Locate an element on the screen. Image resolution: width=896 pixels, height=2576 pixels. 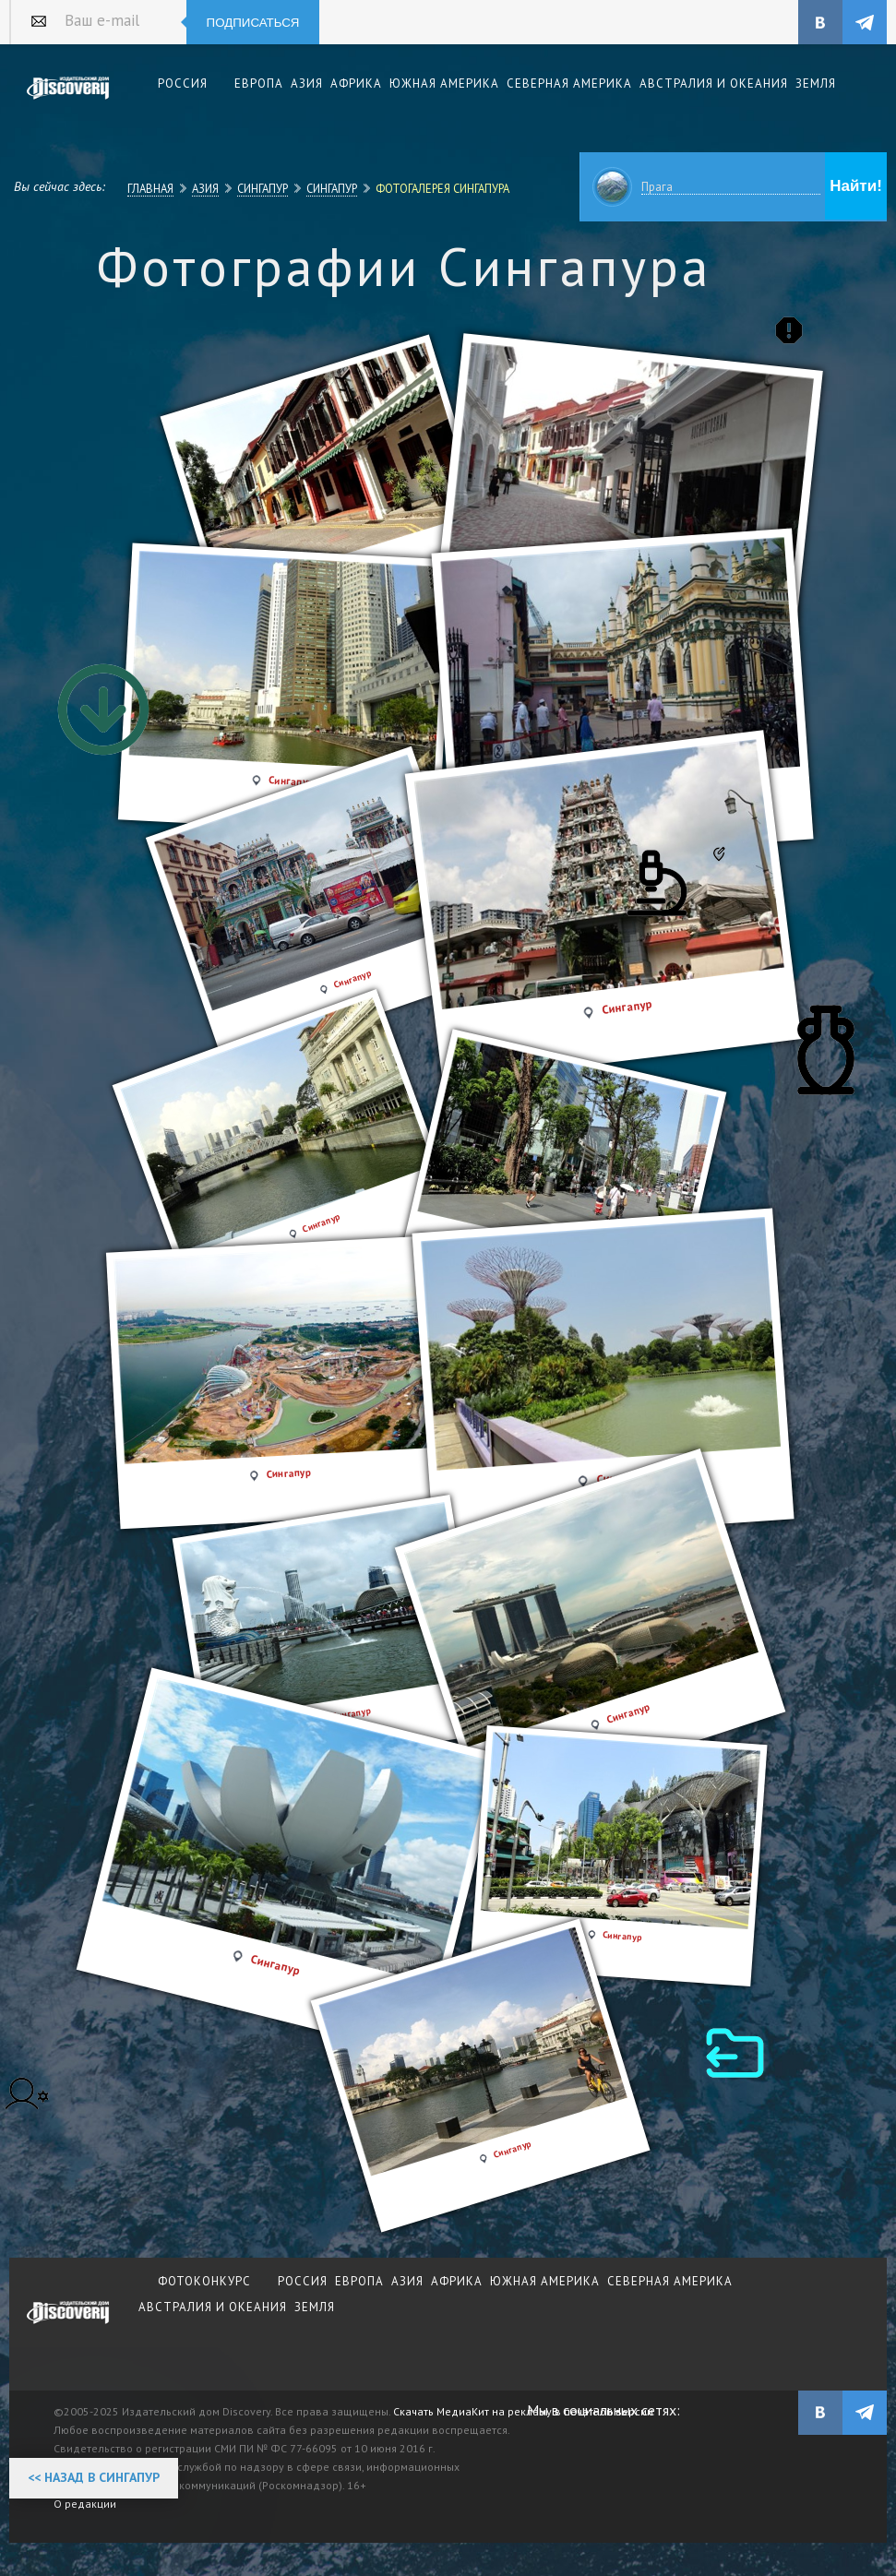
export files from folder is located at coordinates (735, 2054).